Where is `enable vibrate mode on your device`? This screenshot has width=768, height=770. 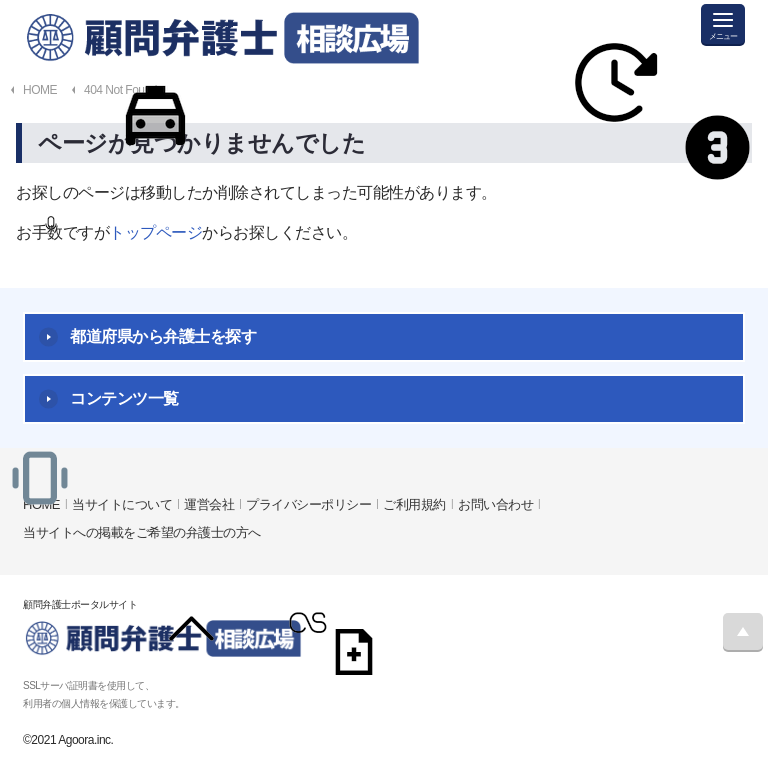
enable vibrate mode on your device is located at coordinates (40, 478).